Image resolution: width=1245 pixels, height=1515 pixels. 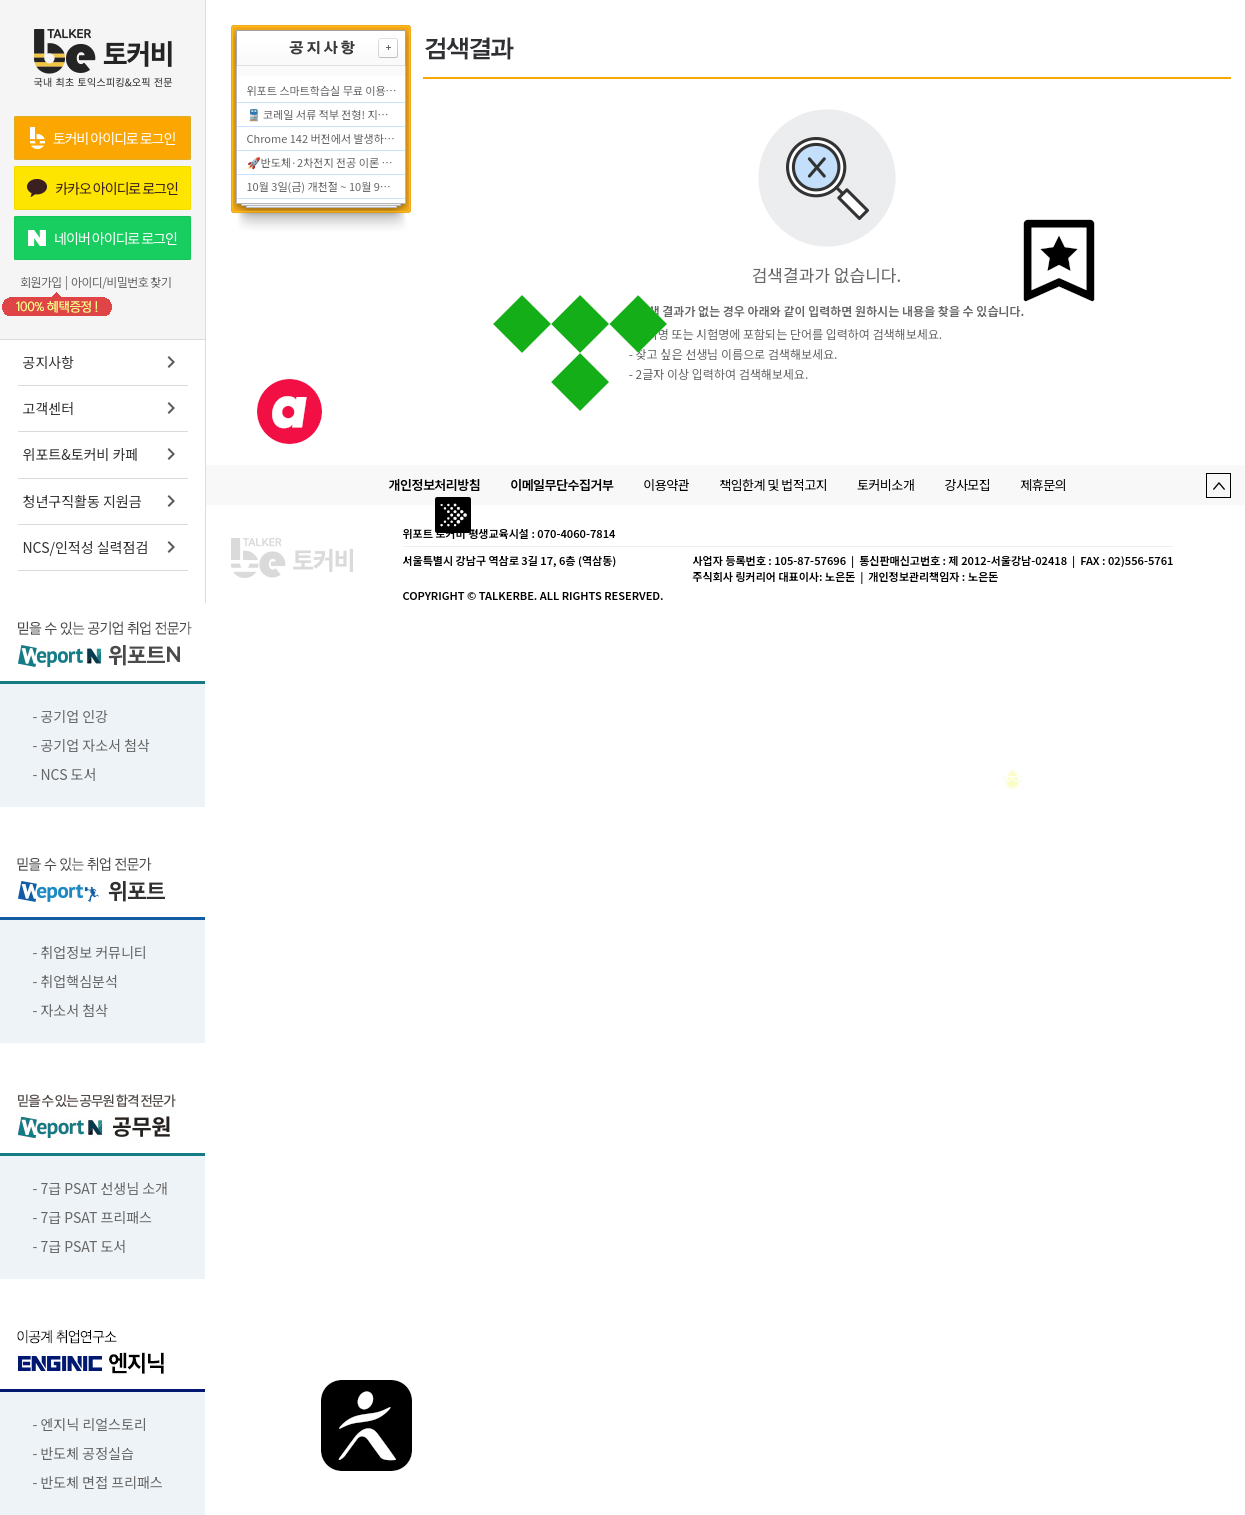 What do you see at coordinates (453, 515) in the screenshot?
I see `presto database logo` at bounding box center [453, 515].